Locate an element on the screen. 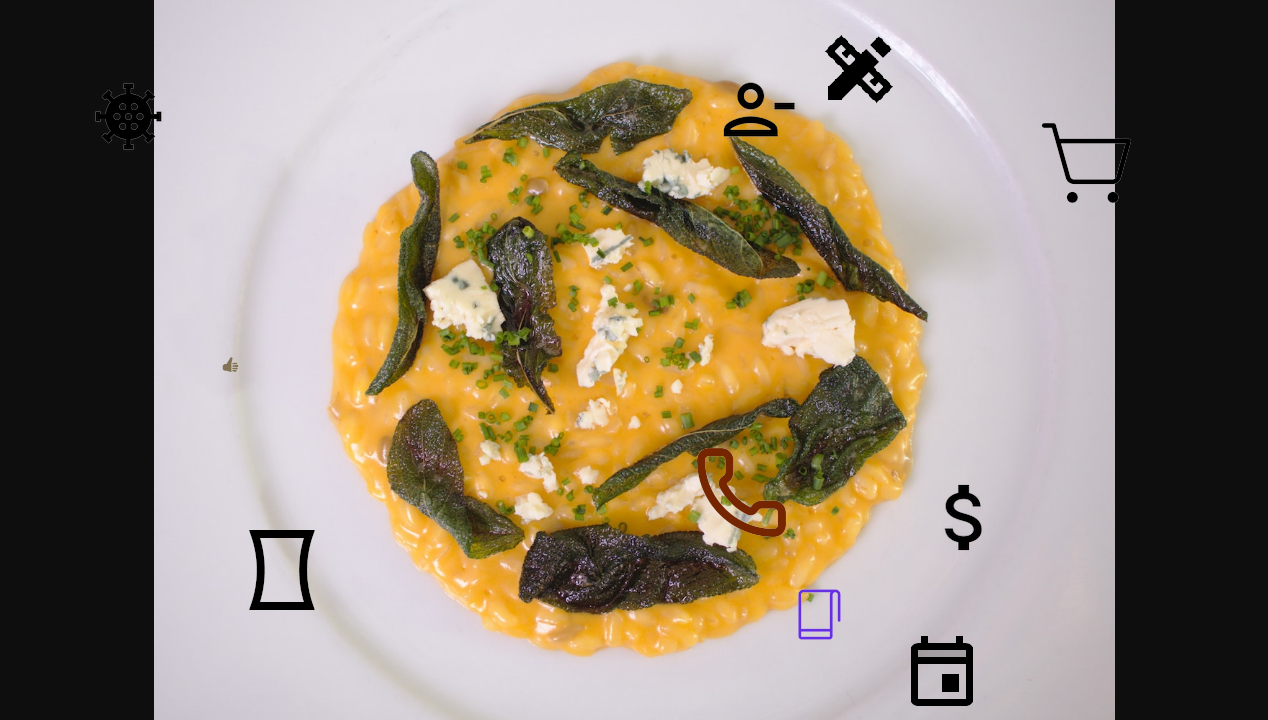 The width and height of the screenshot is (1268, 720). view calendar events is located at coordinates (942, 671).